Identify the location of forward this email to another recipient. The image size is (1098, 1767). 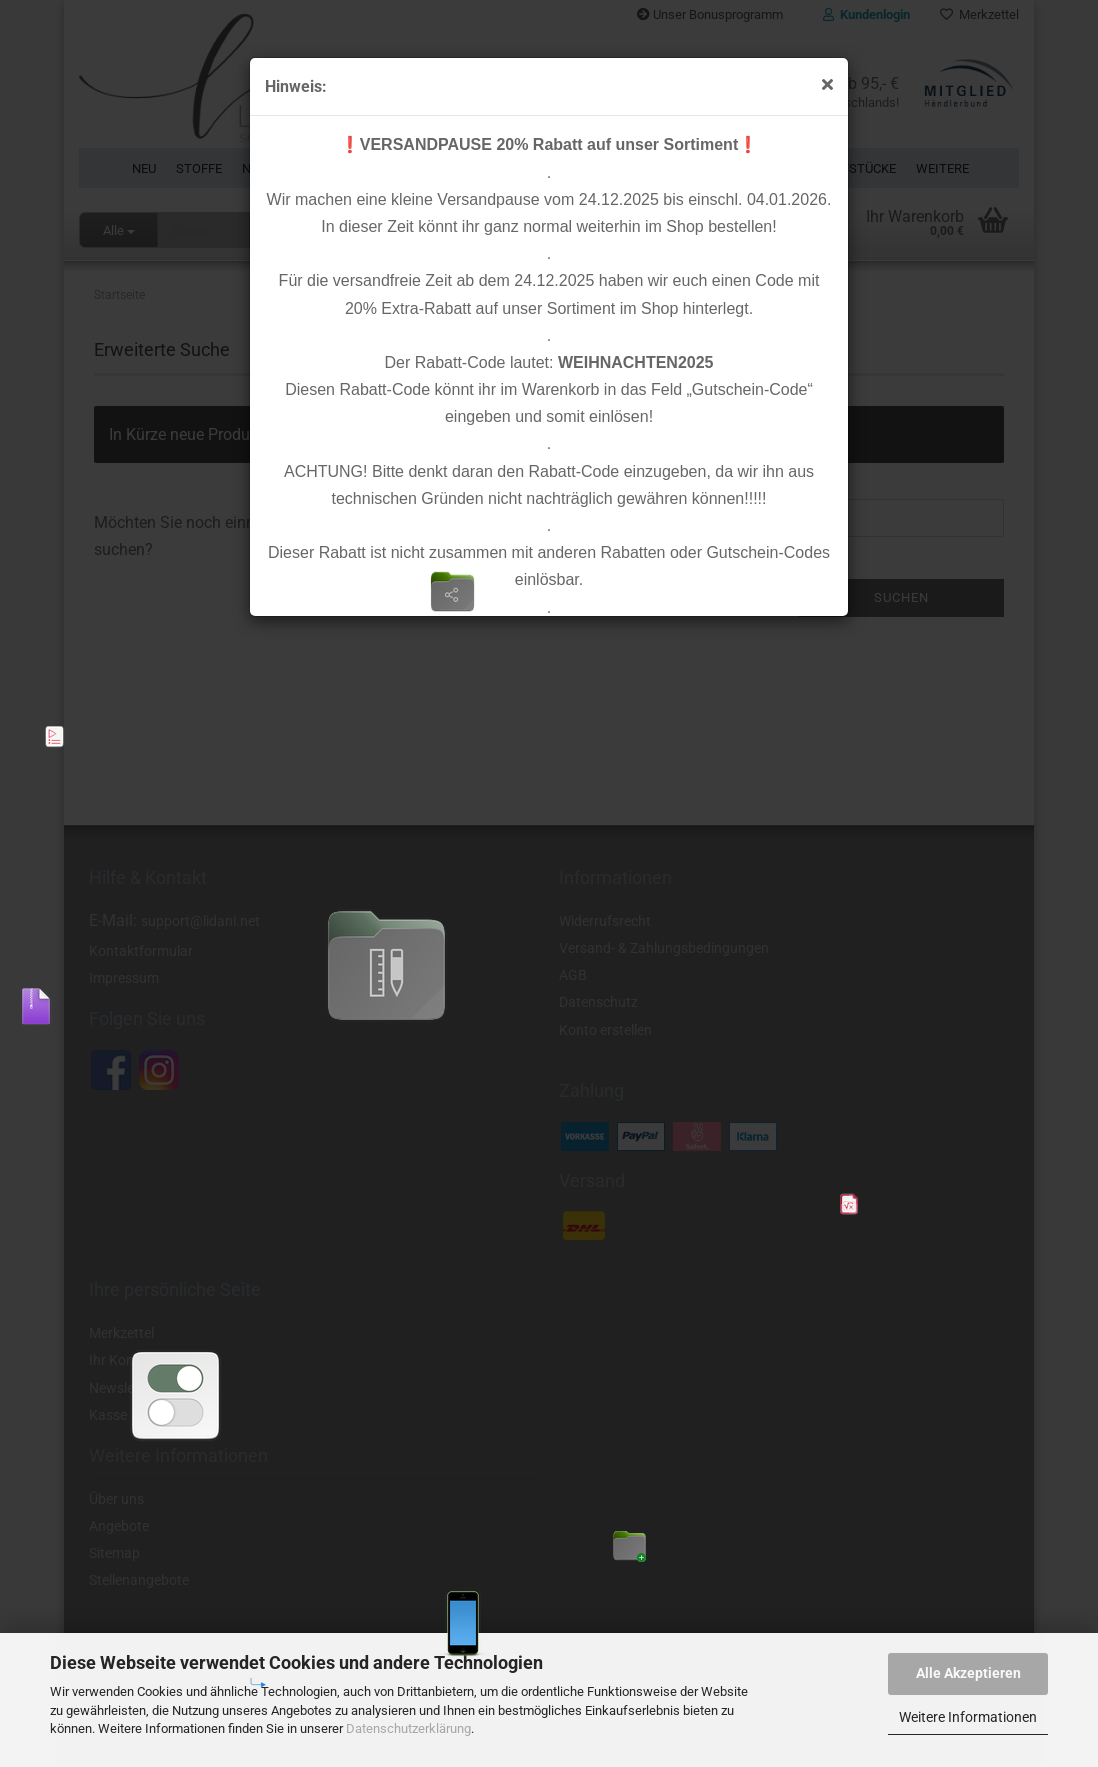
(258, 1681).